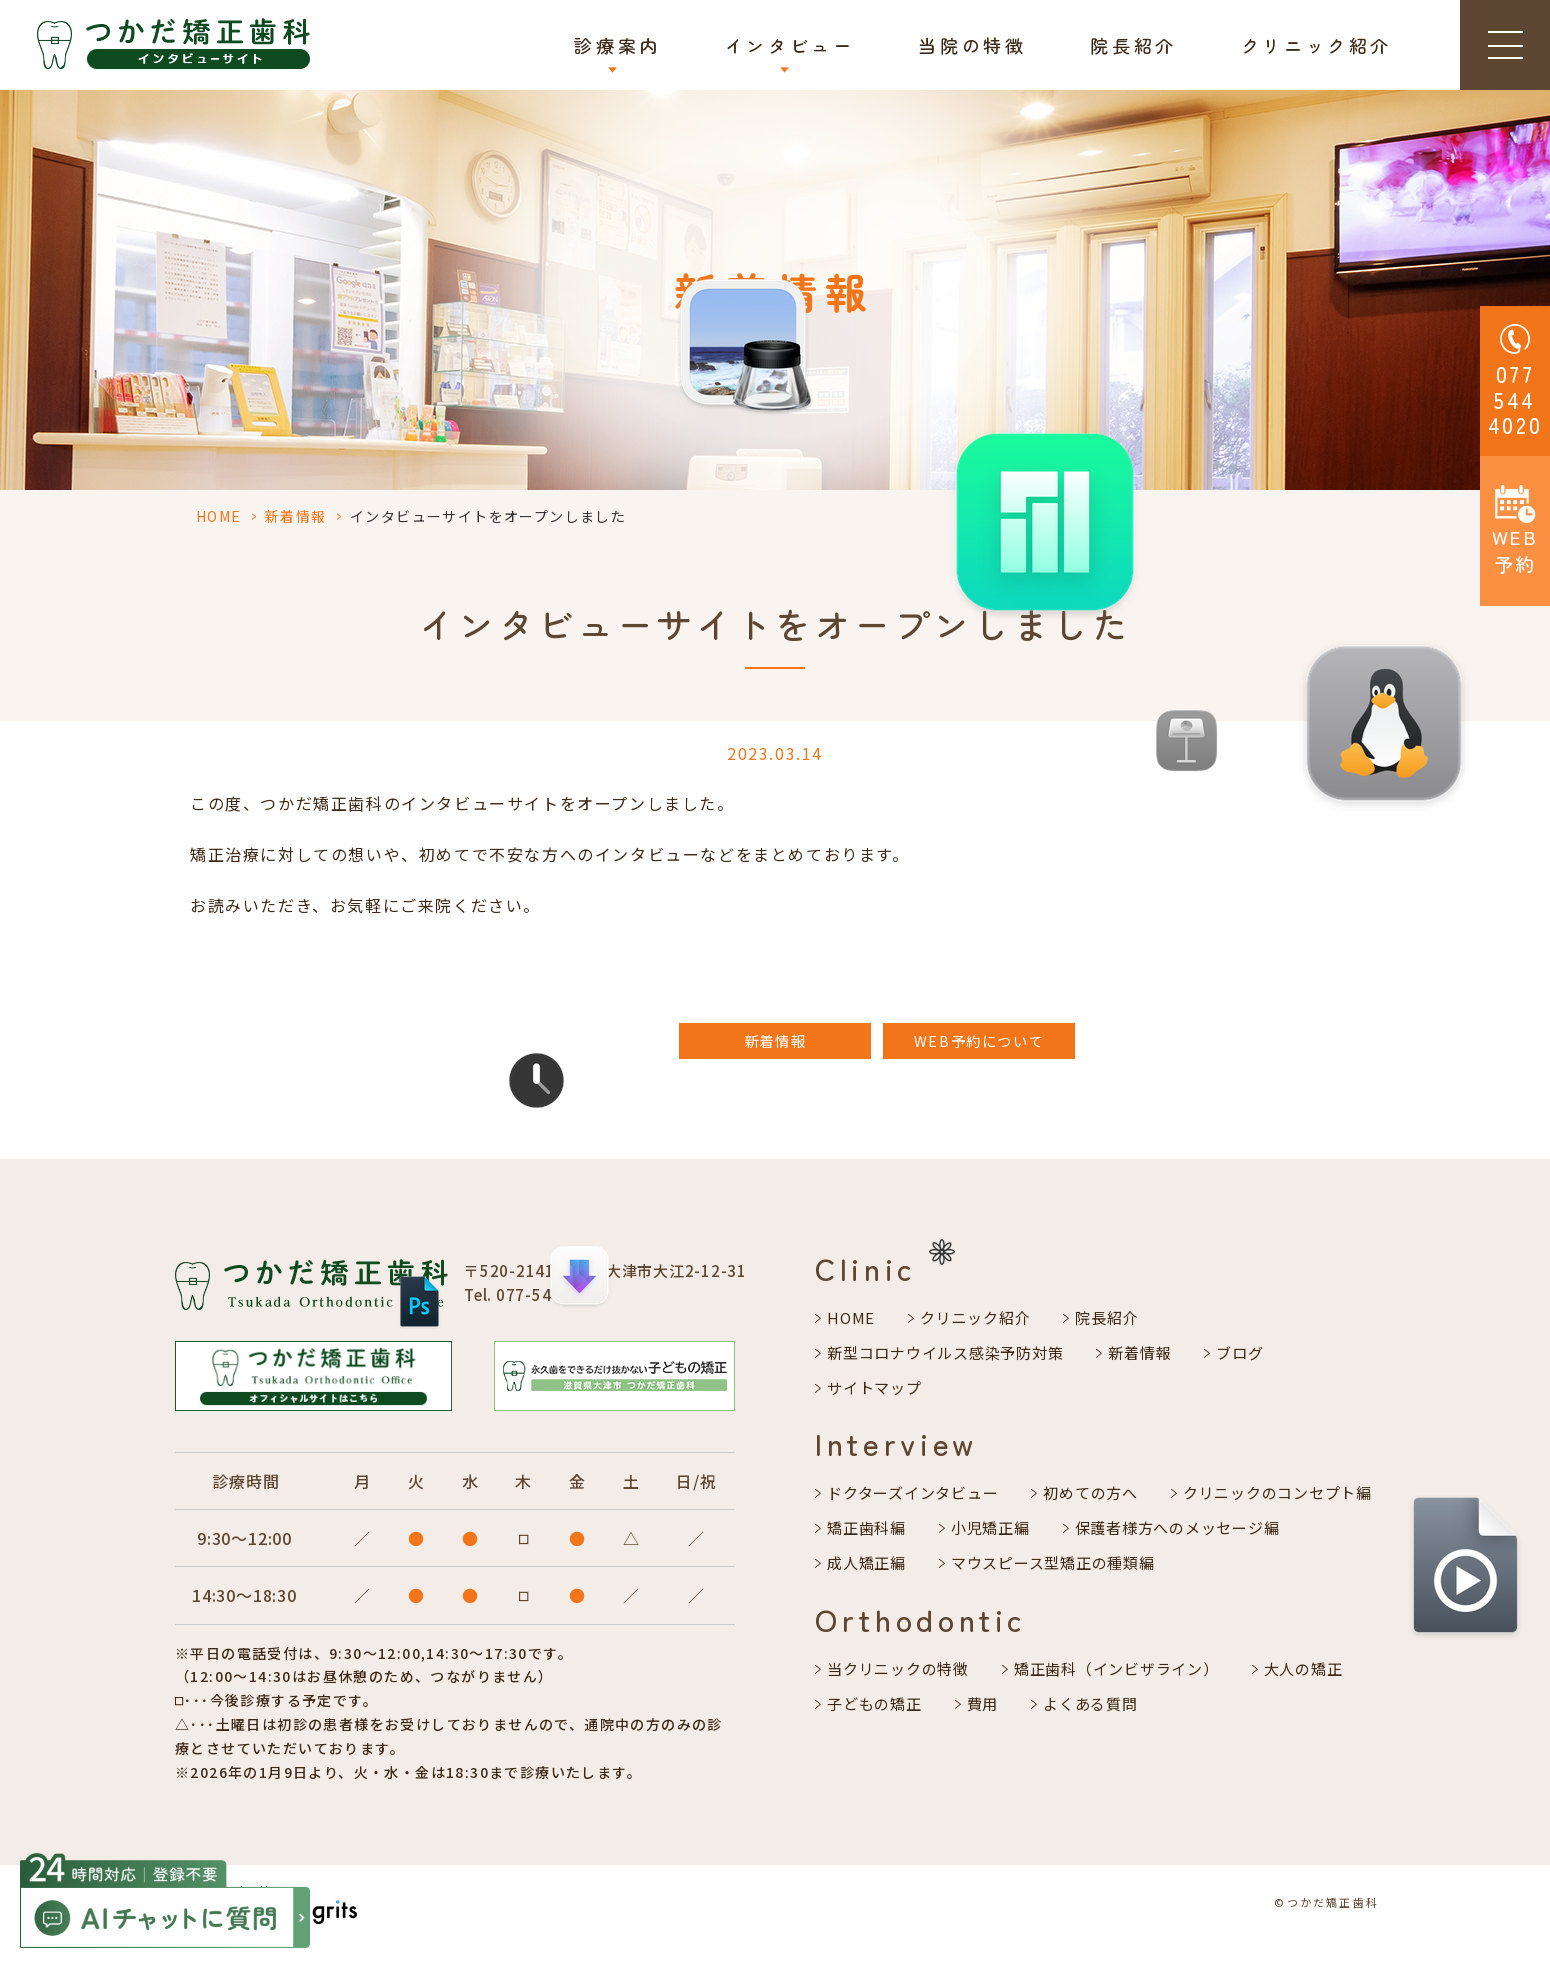  What do you see at coordinates (743, 342) in the screenshot?
I see `open Preview app to view images and PDFs` at bounding box center [743, 342].